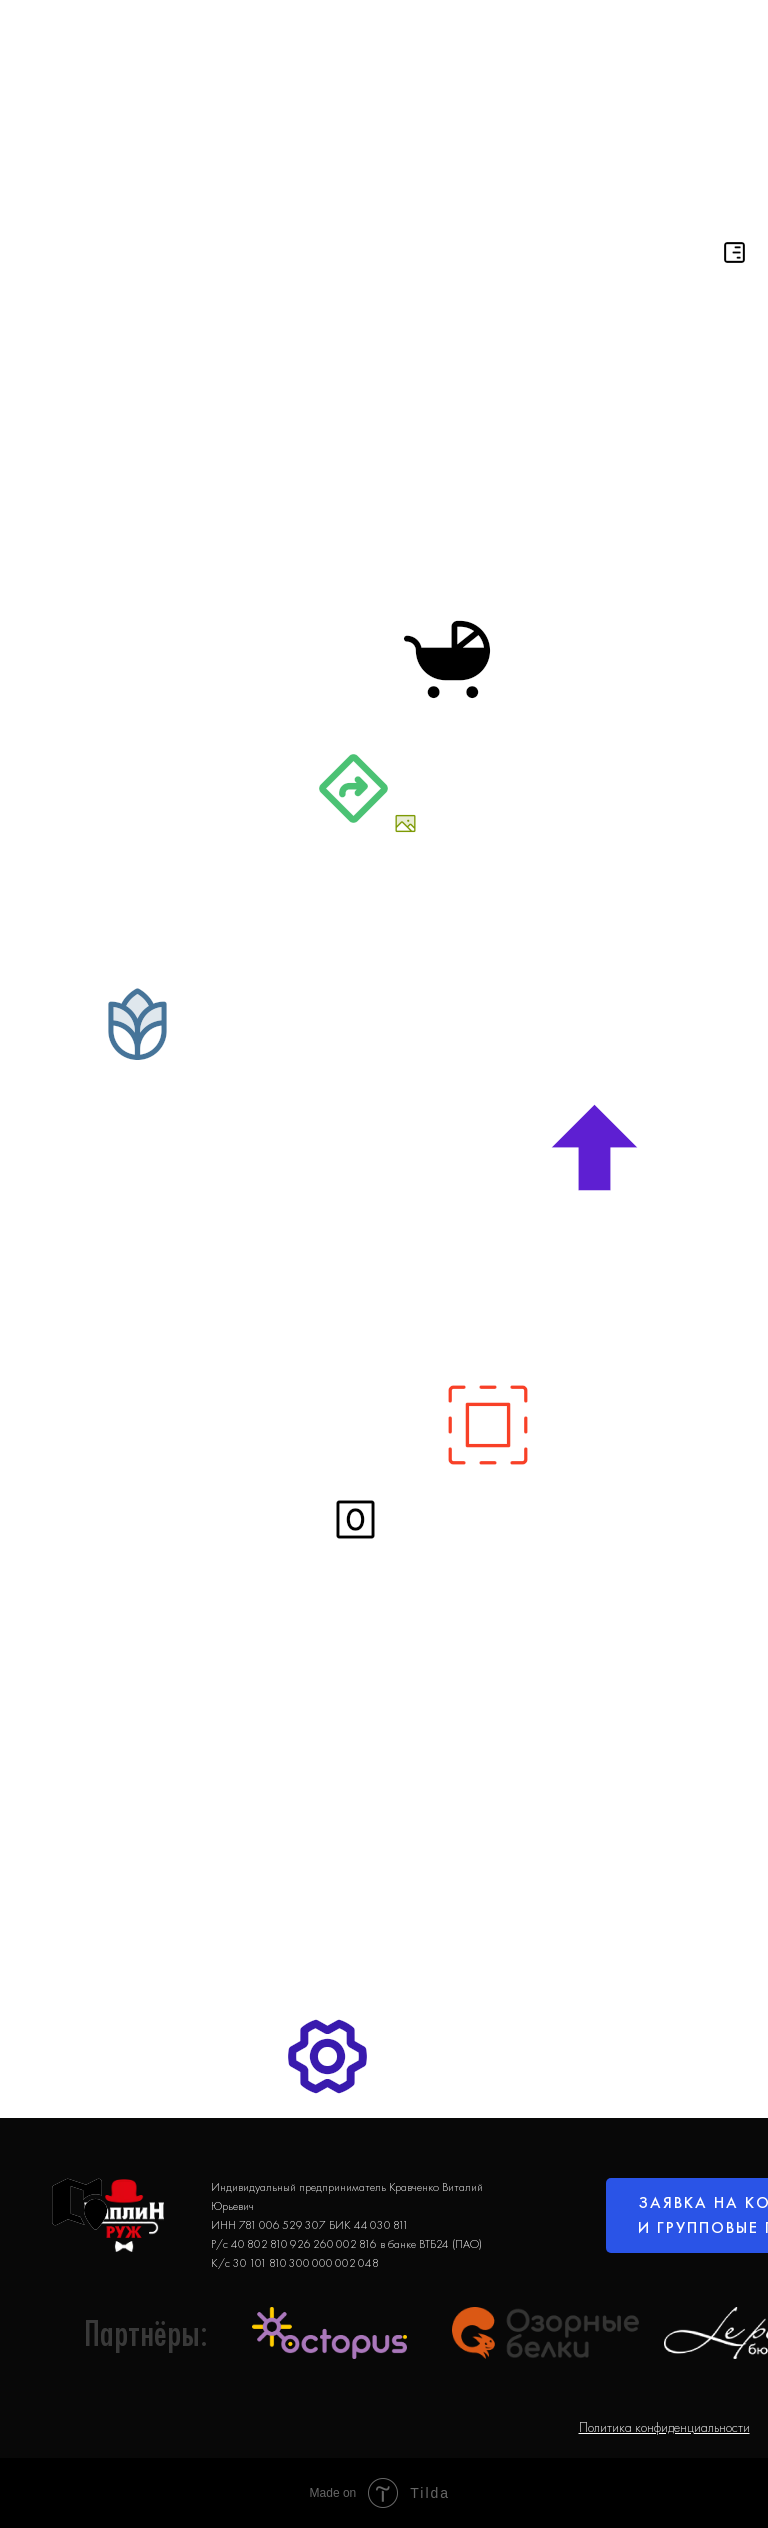 Image resolution: width=768 pixels, height=2528 pixels. Describe the element at coordinates (353, 788) in the screenshot. I see `indicates navigation or directional guidance` at that location.